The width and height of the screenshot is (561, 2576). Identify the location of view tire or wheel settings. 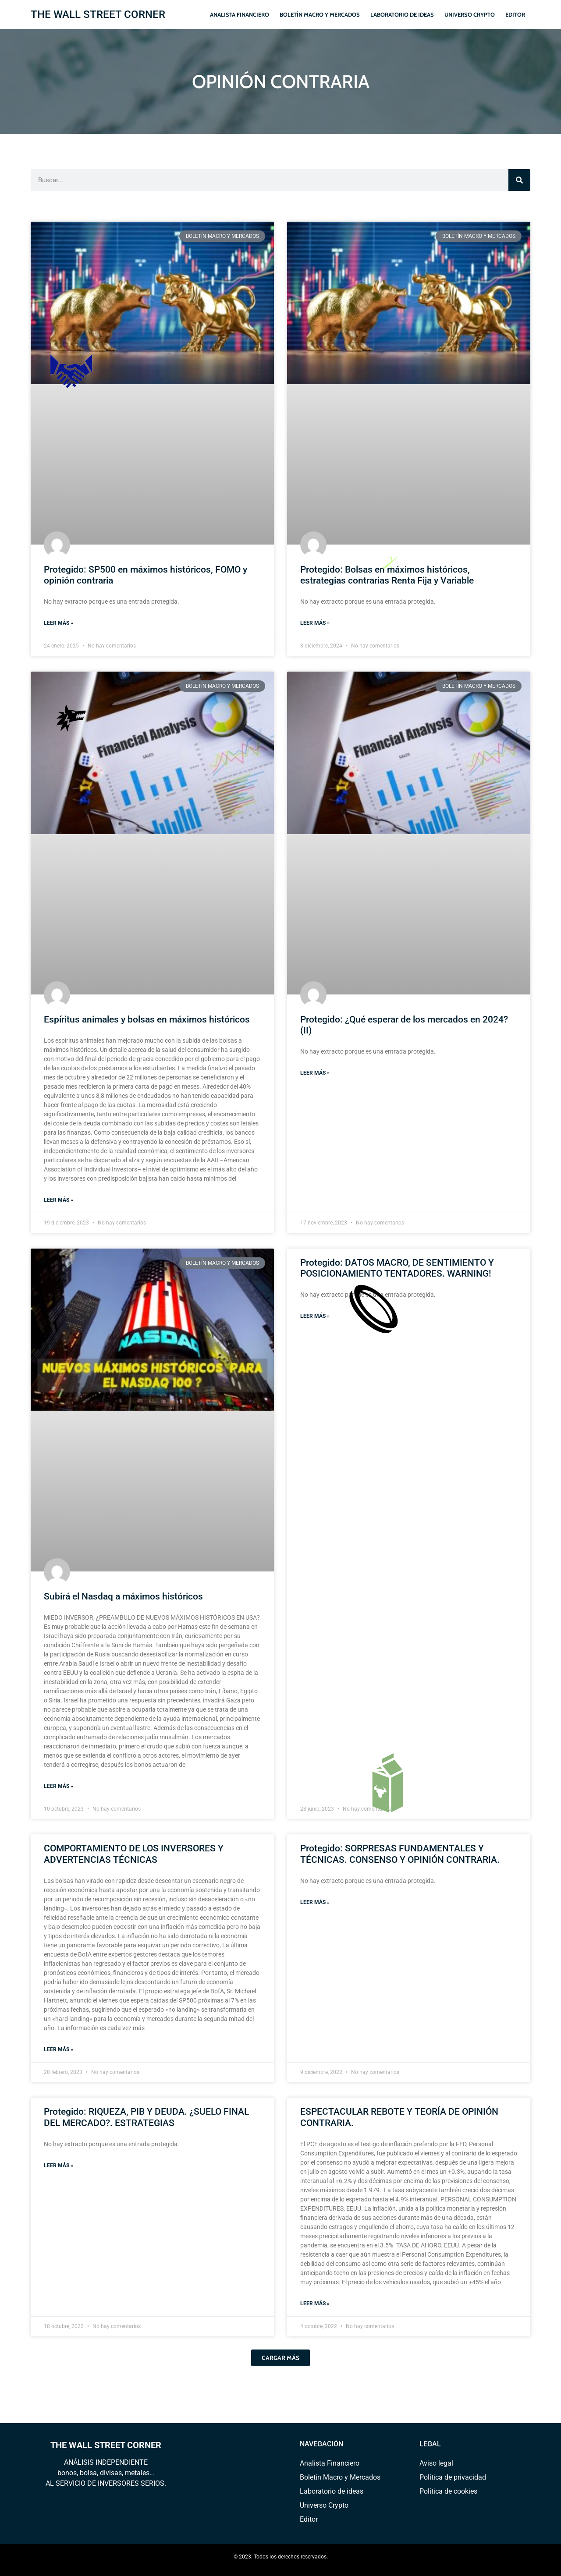
(374, 1309).